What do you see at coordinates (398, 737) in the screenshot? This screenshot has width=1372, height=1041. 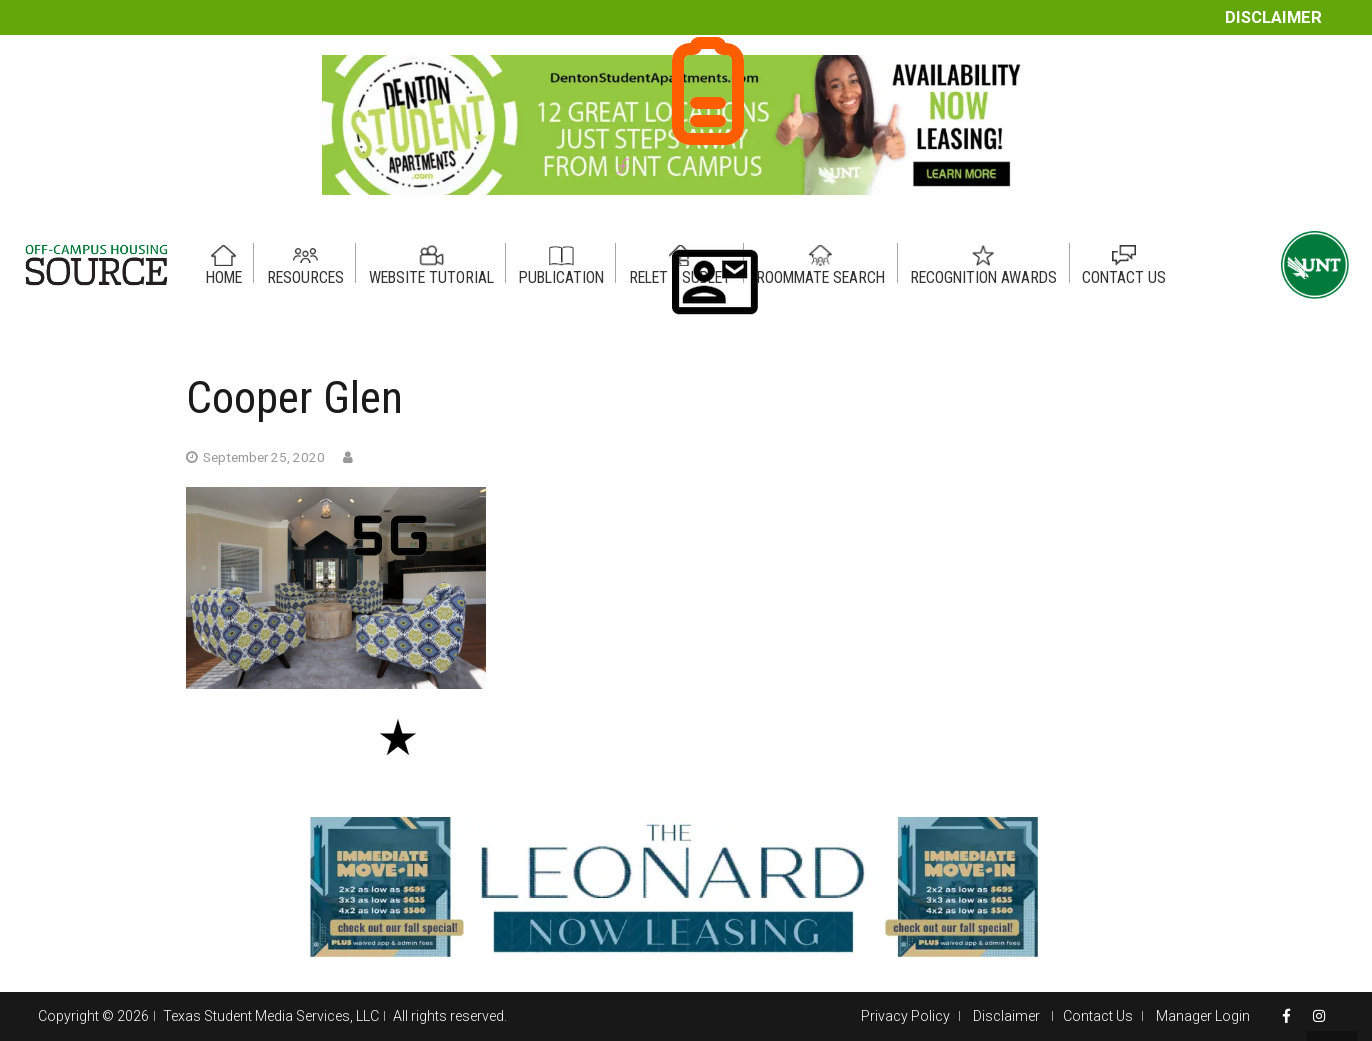 I see `rate or review an item` at bounding box center [398, 737].